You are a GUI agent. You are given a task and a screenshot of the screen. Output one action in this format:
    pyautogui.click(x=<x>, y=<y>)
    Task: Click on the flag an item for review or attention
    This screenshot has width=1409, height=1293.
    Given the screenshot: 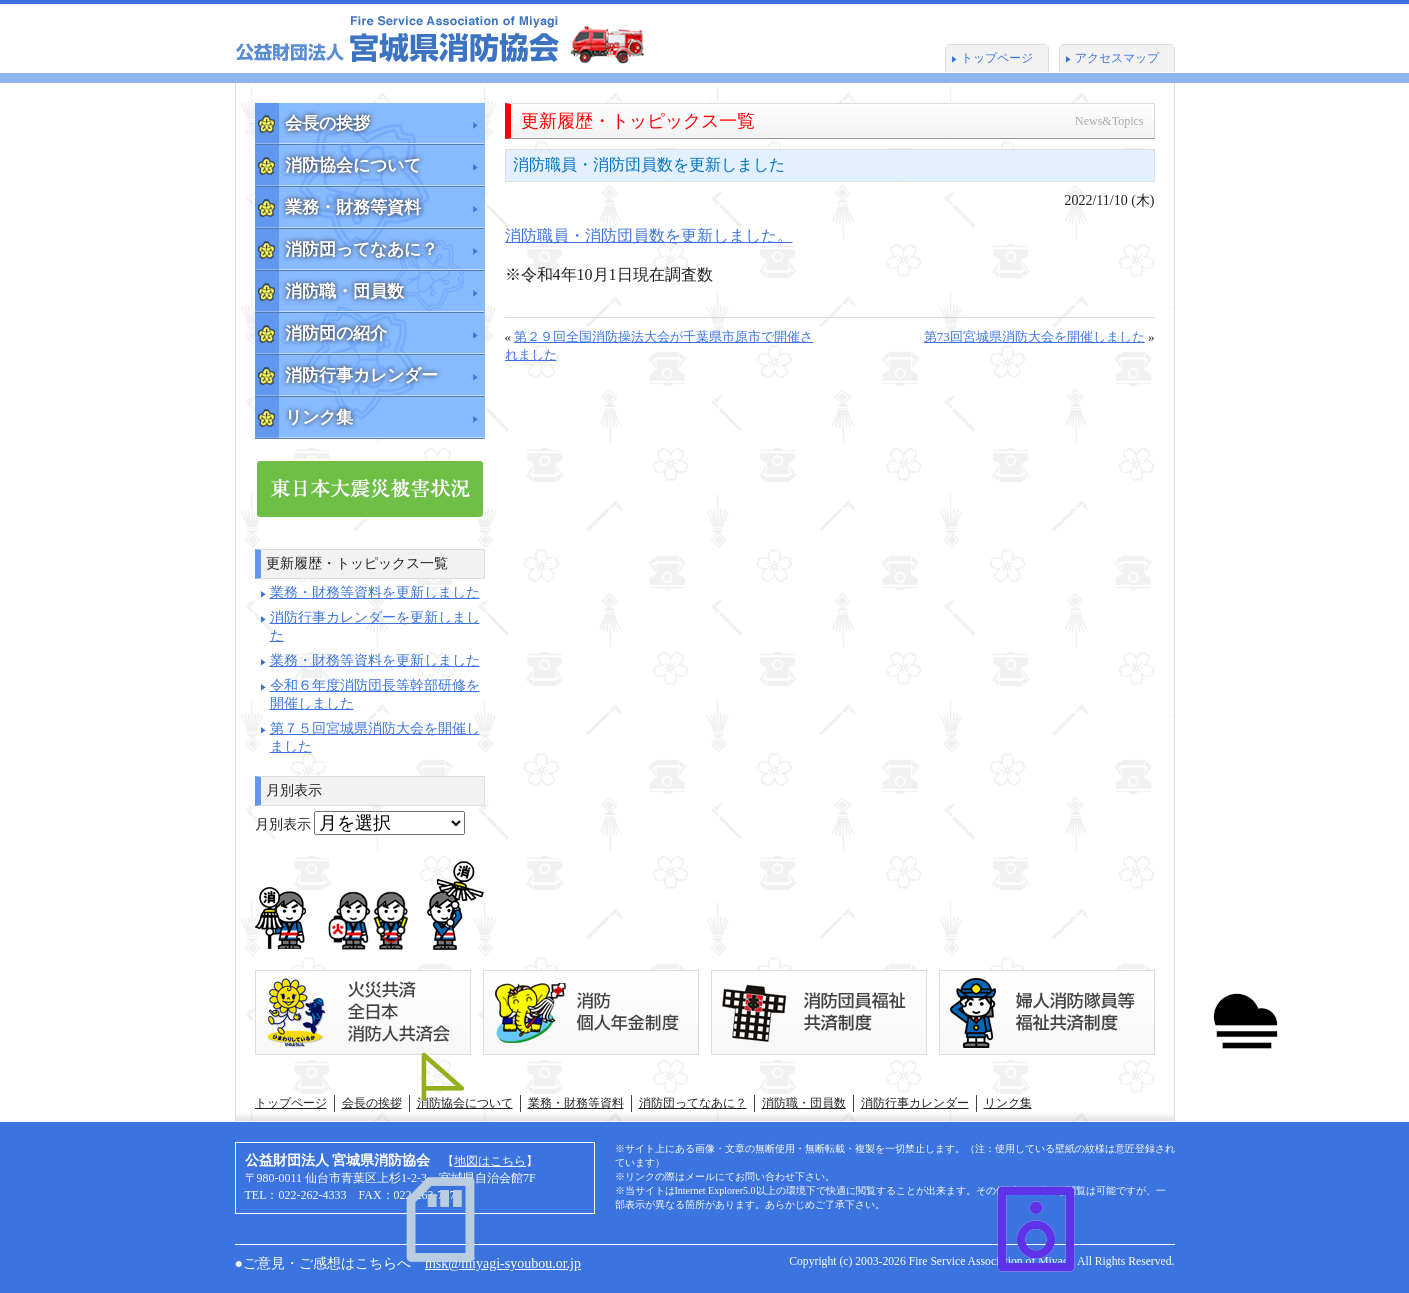 What is the action you would take?
    pyautogui.click(x=440, y=1076)
    